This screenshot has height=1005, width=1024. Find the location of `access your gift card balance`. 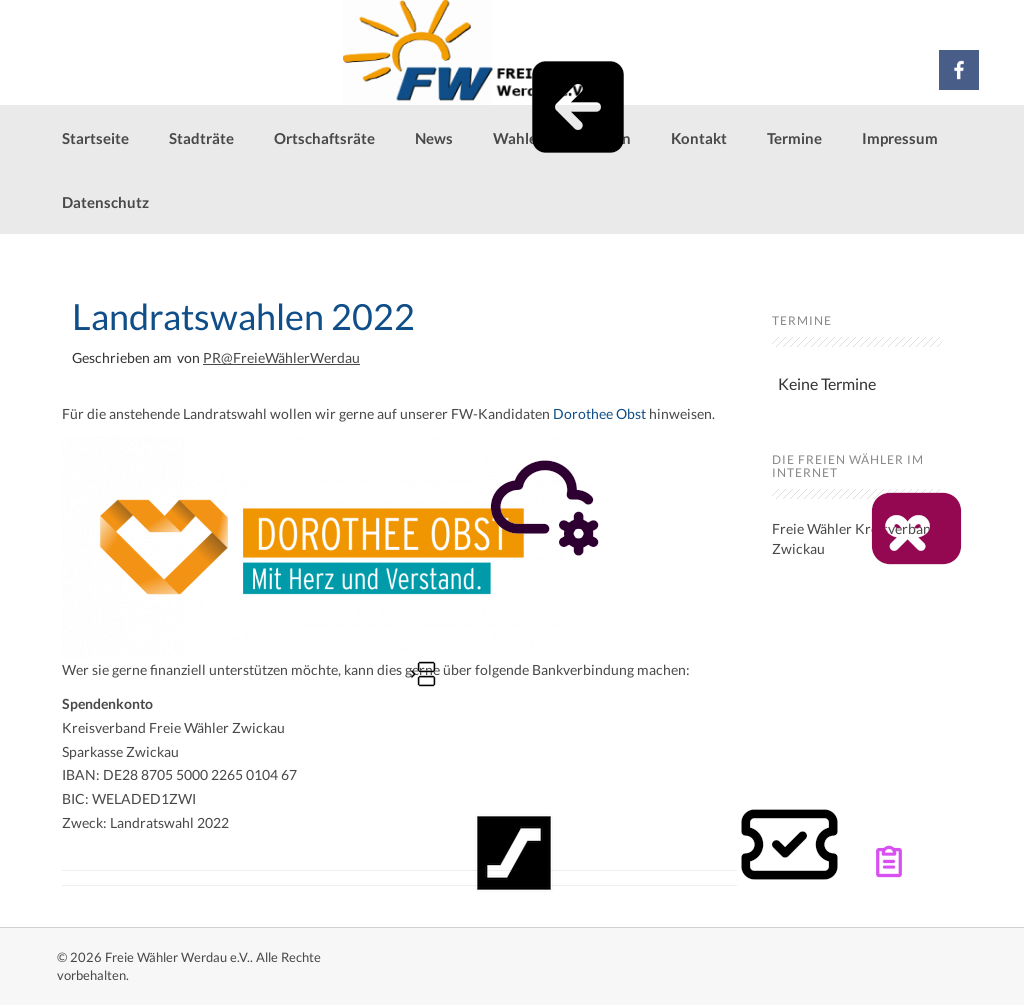

access your gift card balance is located at coordinates (916, 528).